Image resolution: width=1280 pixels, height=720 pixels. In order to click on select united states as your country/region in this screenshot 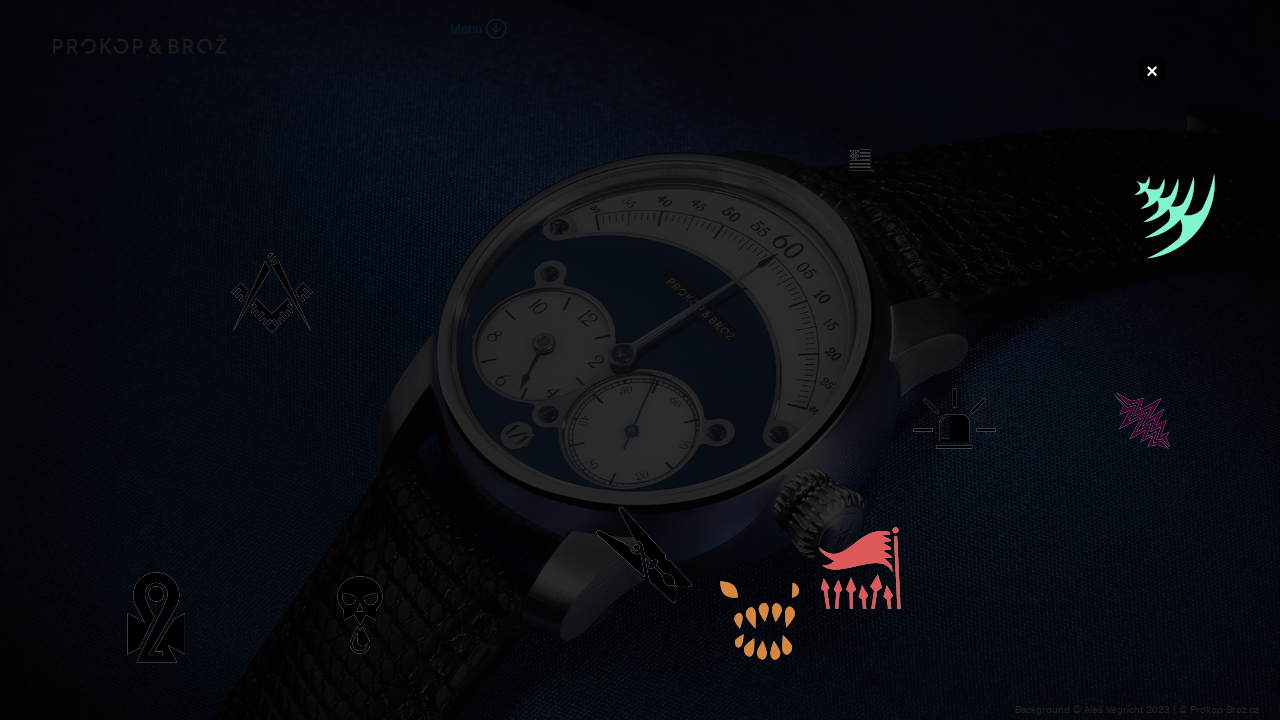, I will do `click(860, 160)`.